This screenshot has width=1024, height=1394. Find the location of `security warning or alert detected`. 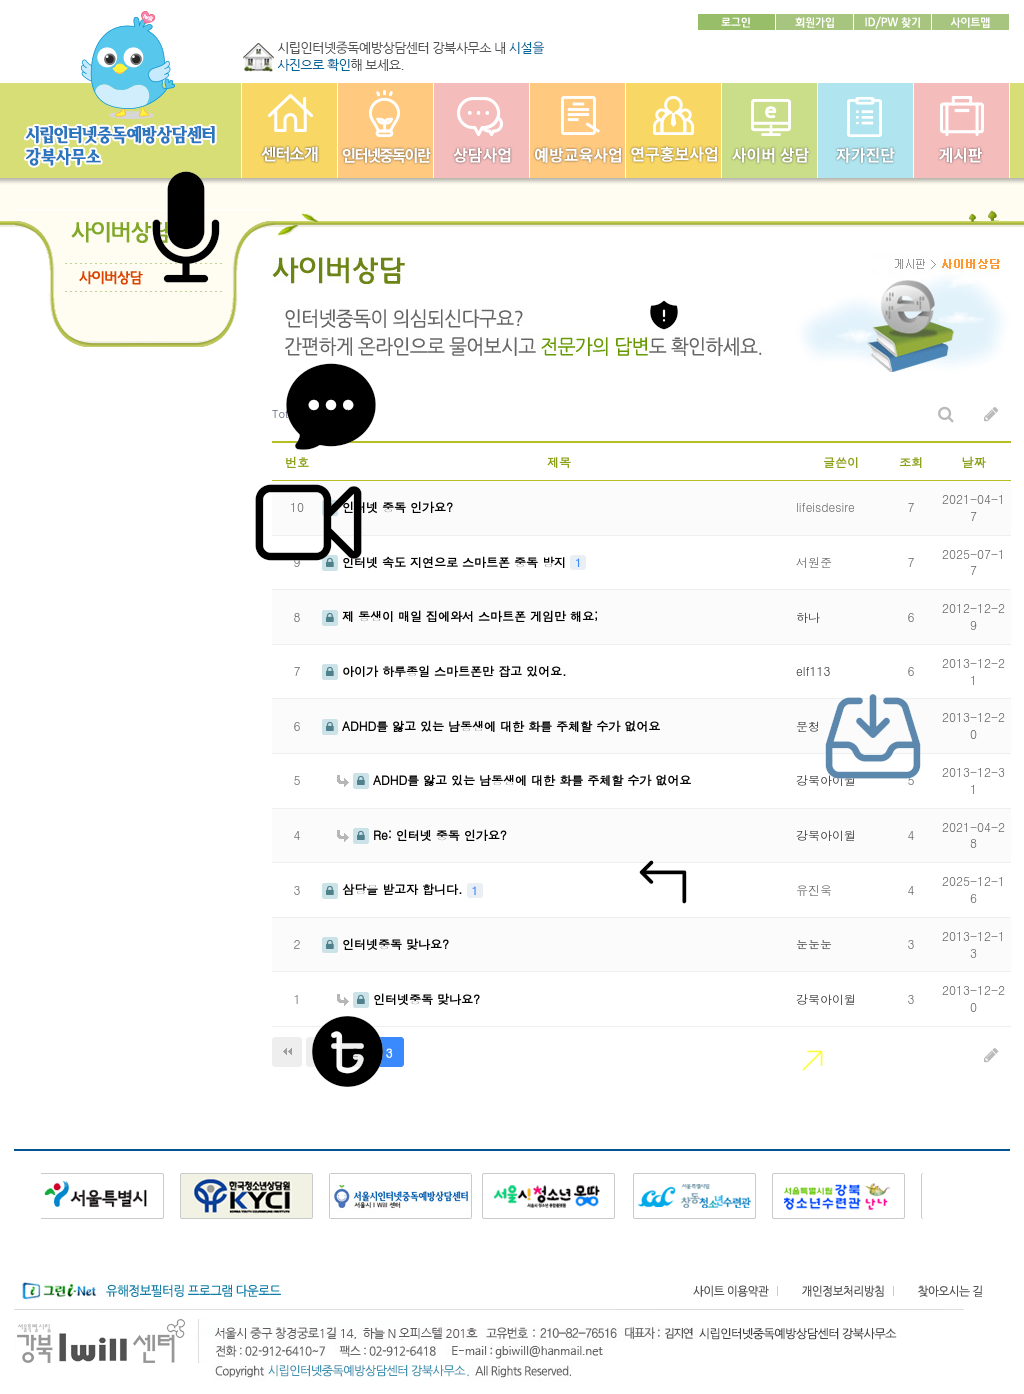

security warning or alert detected is located at coordinates (664, 315).